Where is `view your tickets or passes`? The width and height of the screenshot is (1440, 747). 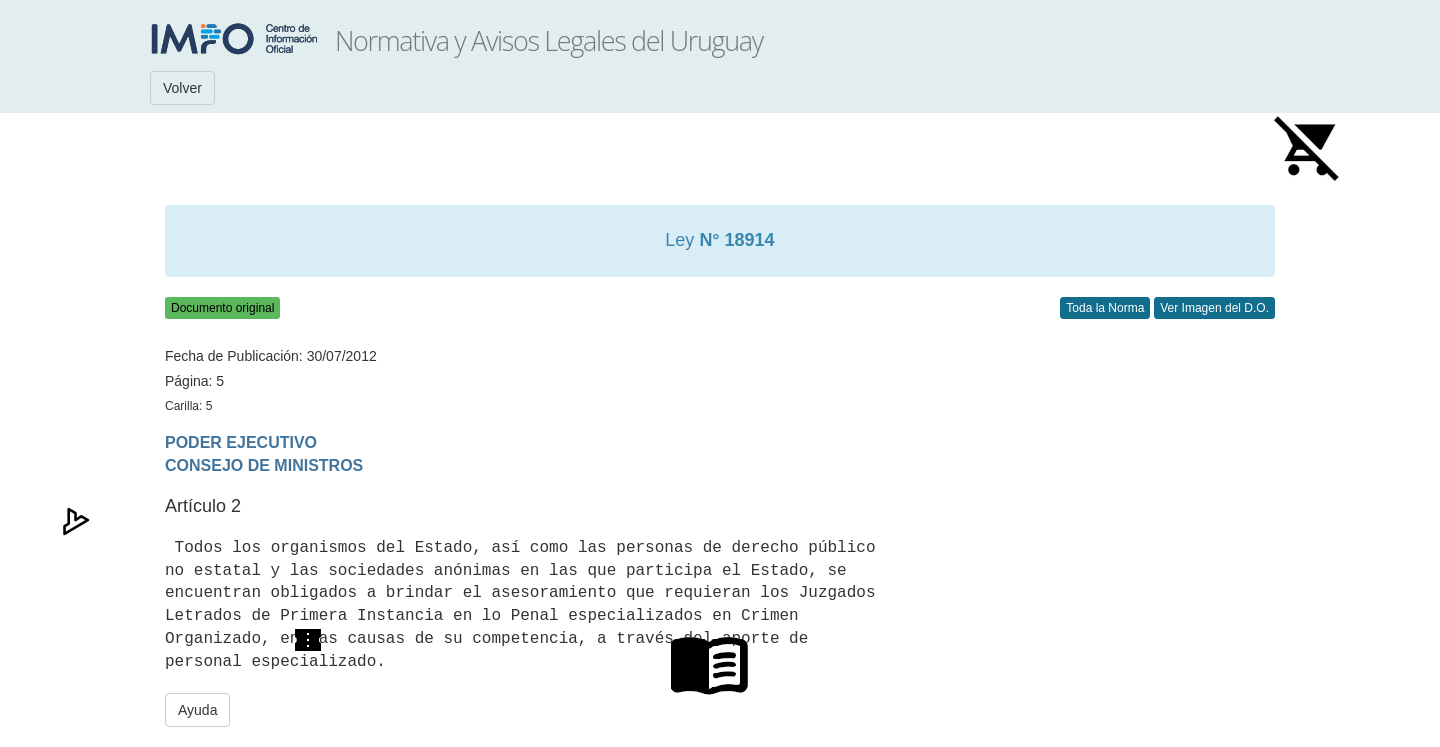
view your tickets or passes is located at coordinates (308, 640).